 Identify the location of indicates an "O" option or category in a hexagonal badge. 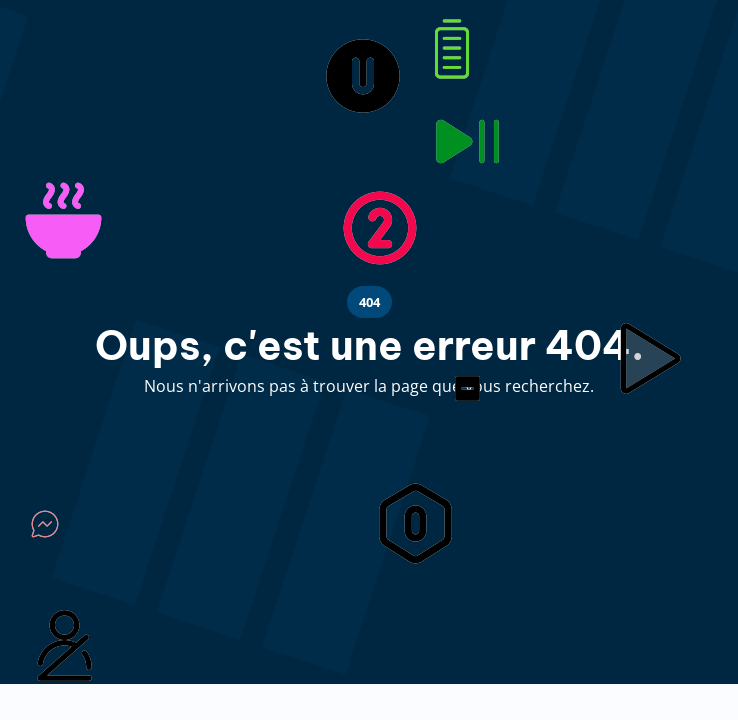
(415, 523).